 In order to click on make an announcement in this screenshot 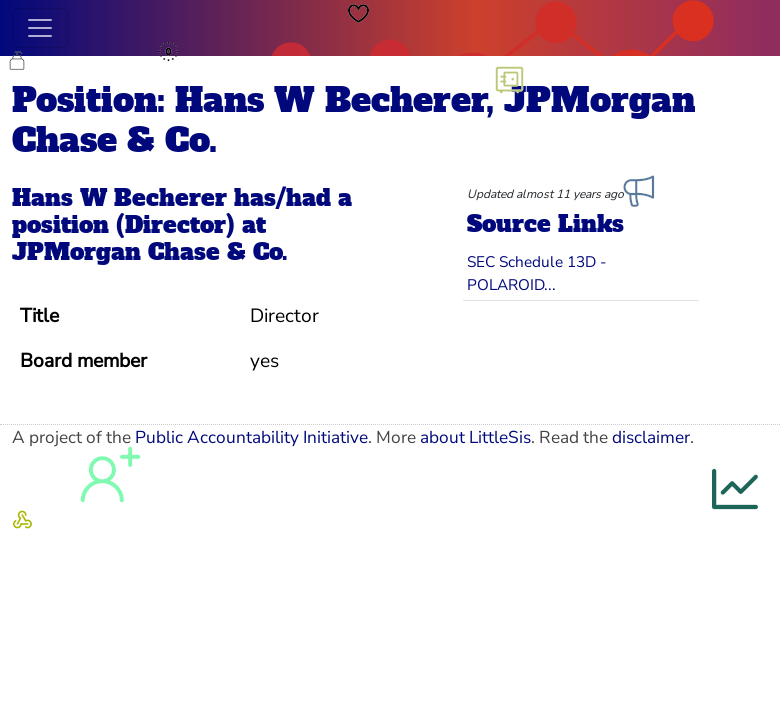, I will do `click(639, 191)`.